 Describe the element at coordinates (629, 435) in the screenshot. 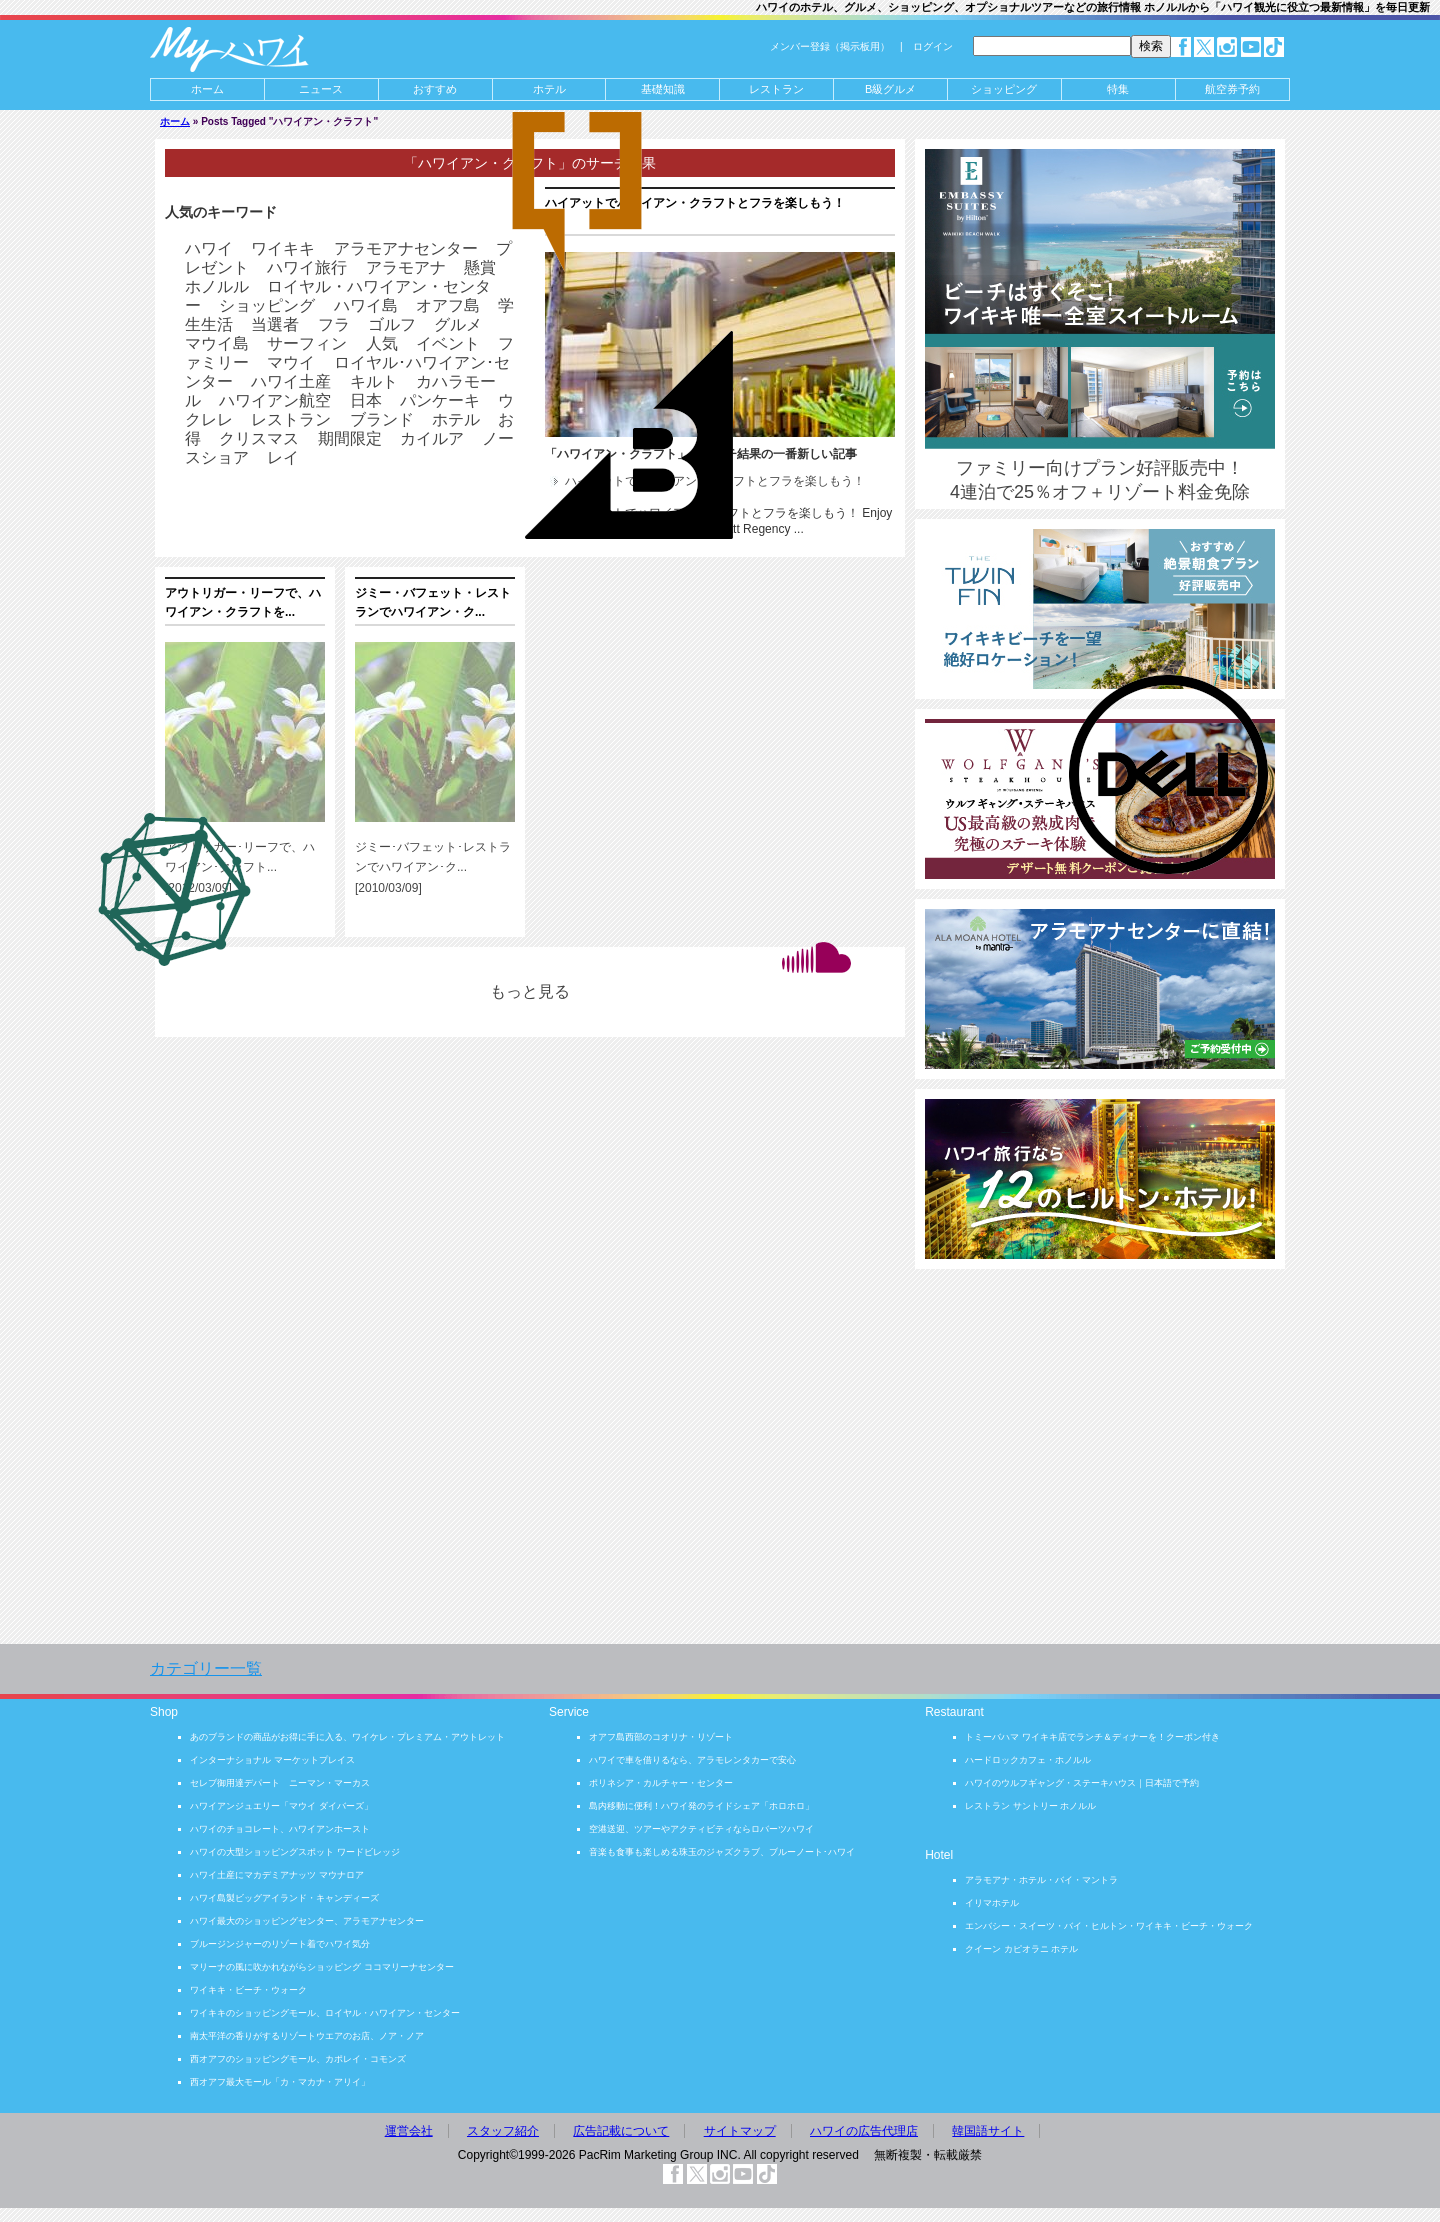

I see `bigcommerce platform logo` at that location.